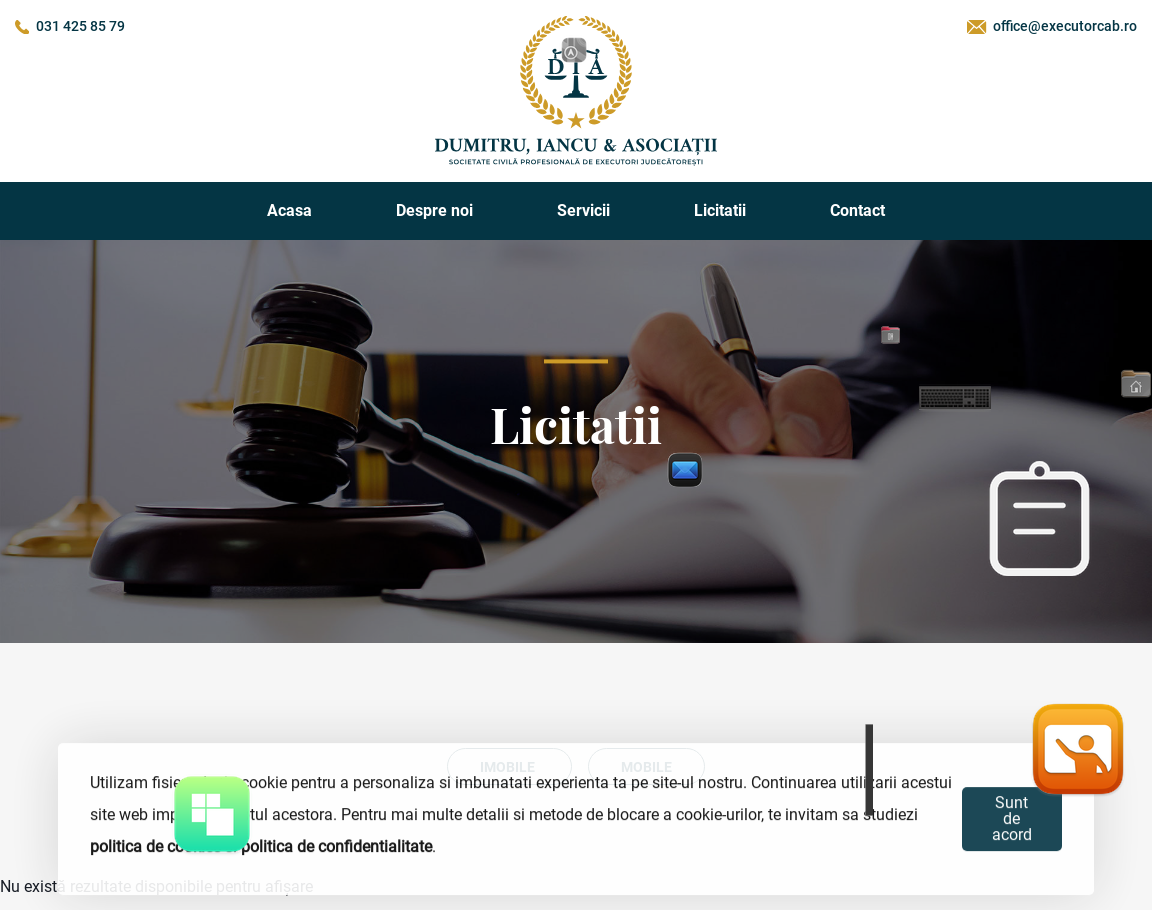 The image size is (1152, 910). I want to click on access clipboard history, so click(1039, 518).